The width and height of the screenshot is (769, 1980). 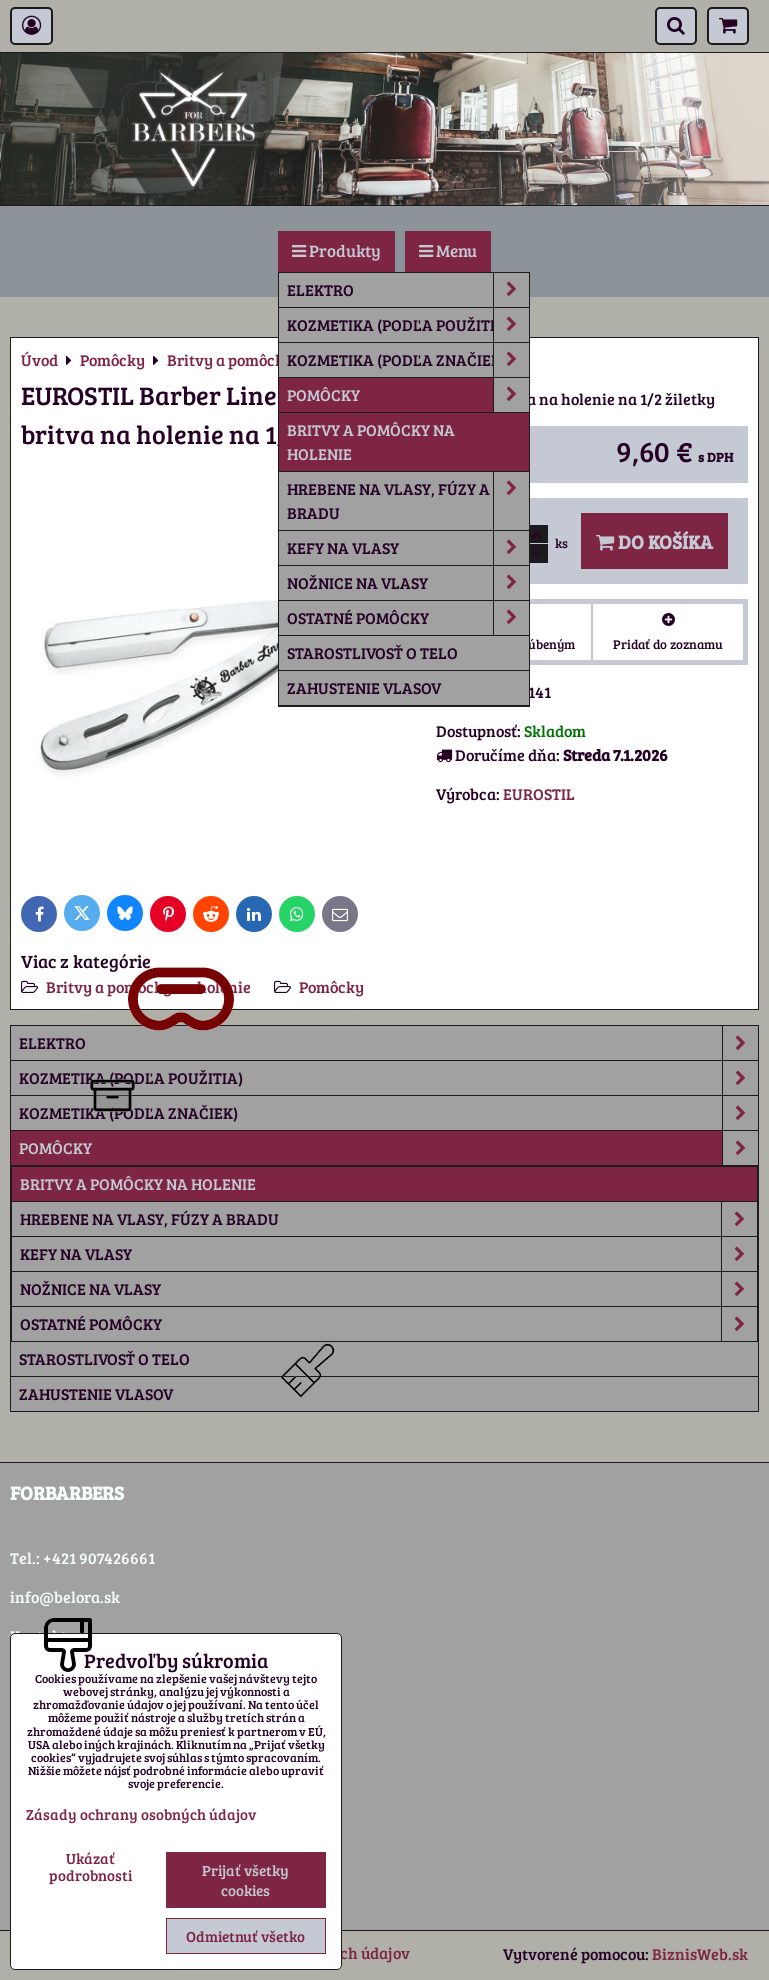 What do you see at coordinates (308, 1369) in the screenshot?
I see `access painting or drawing tools` at bounding box center [308, 1369].